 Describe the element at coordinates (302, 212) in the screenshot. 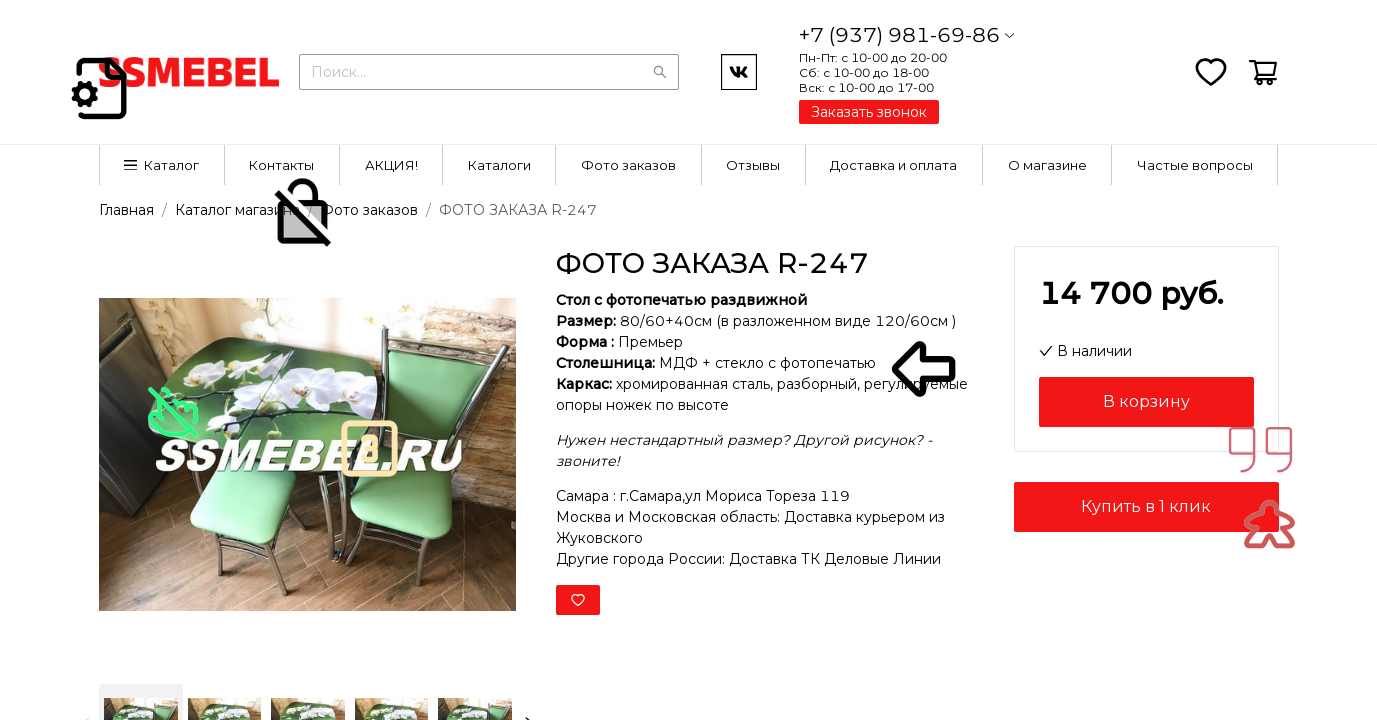

I see `indicates an unencrypted or insecure email connection` at that location.